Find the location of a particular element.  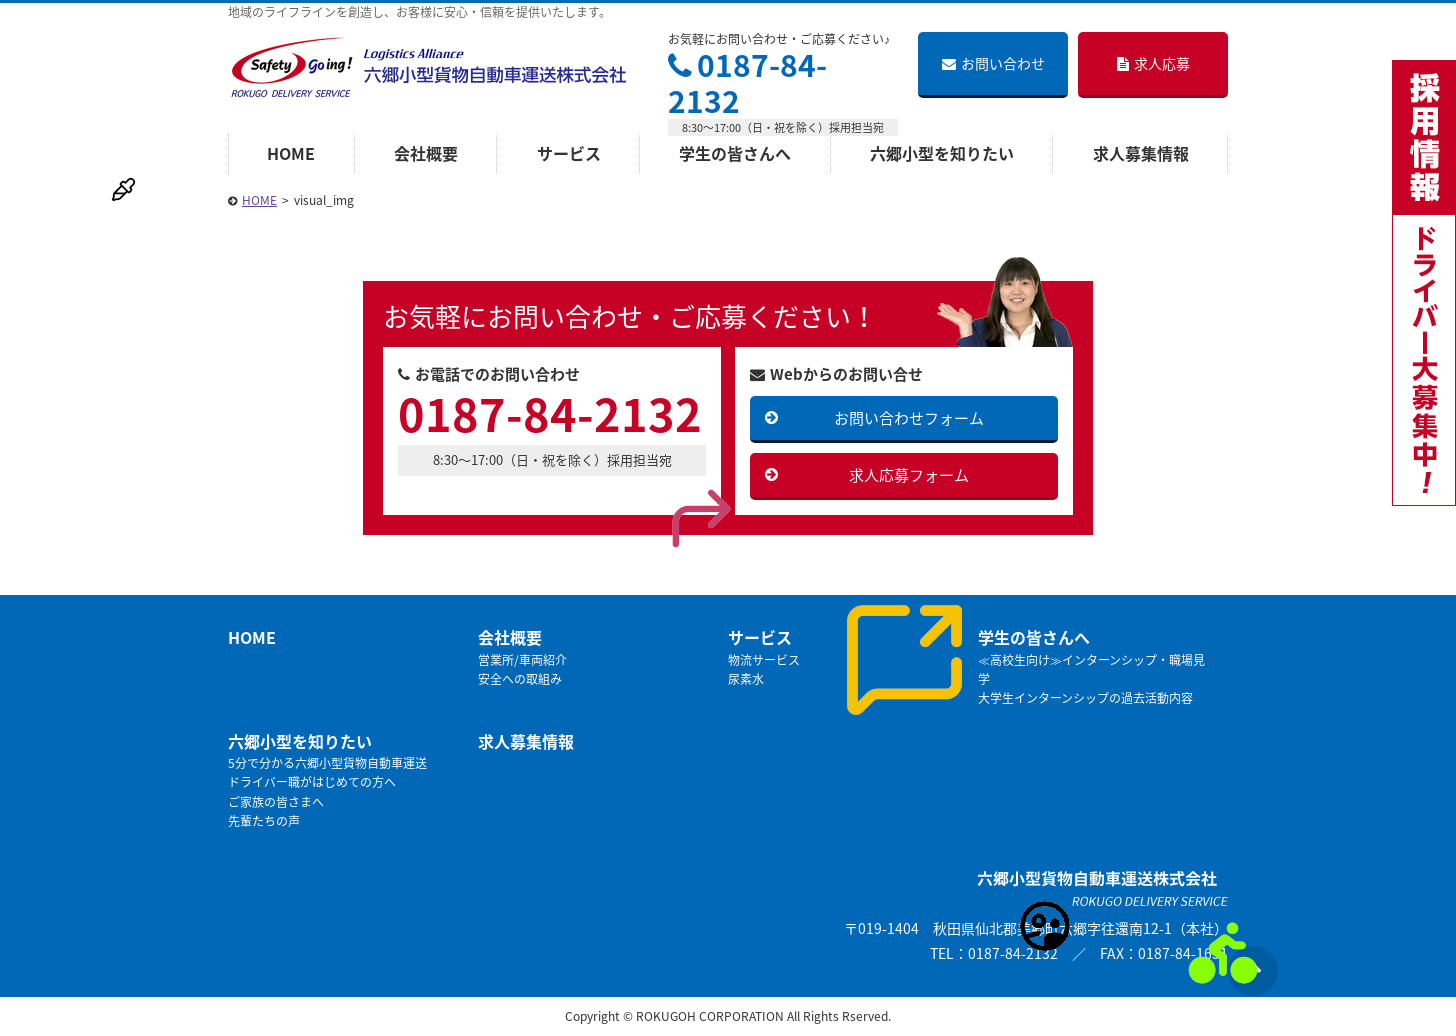

sample a color from the canvas is located at coordinates (123, 189).